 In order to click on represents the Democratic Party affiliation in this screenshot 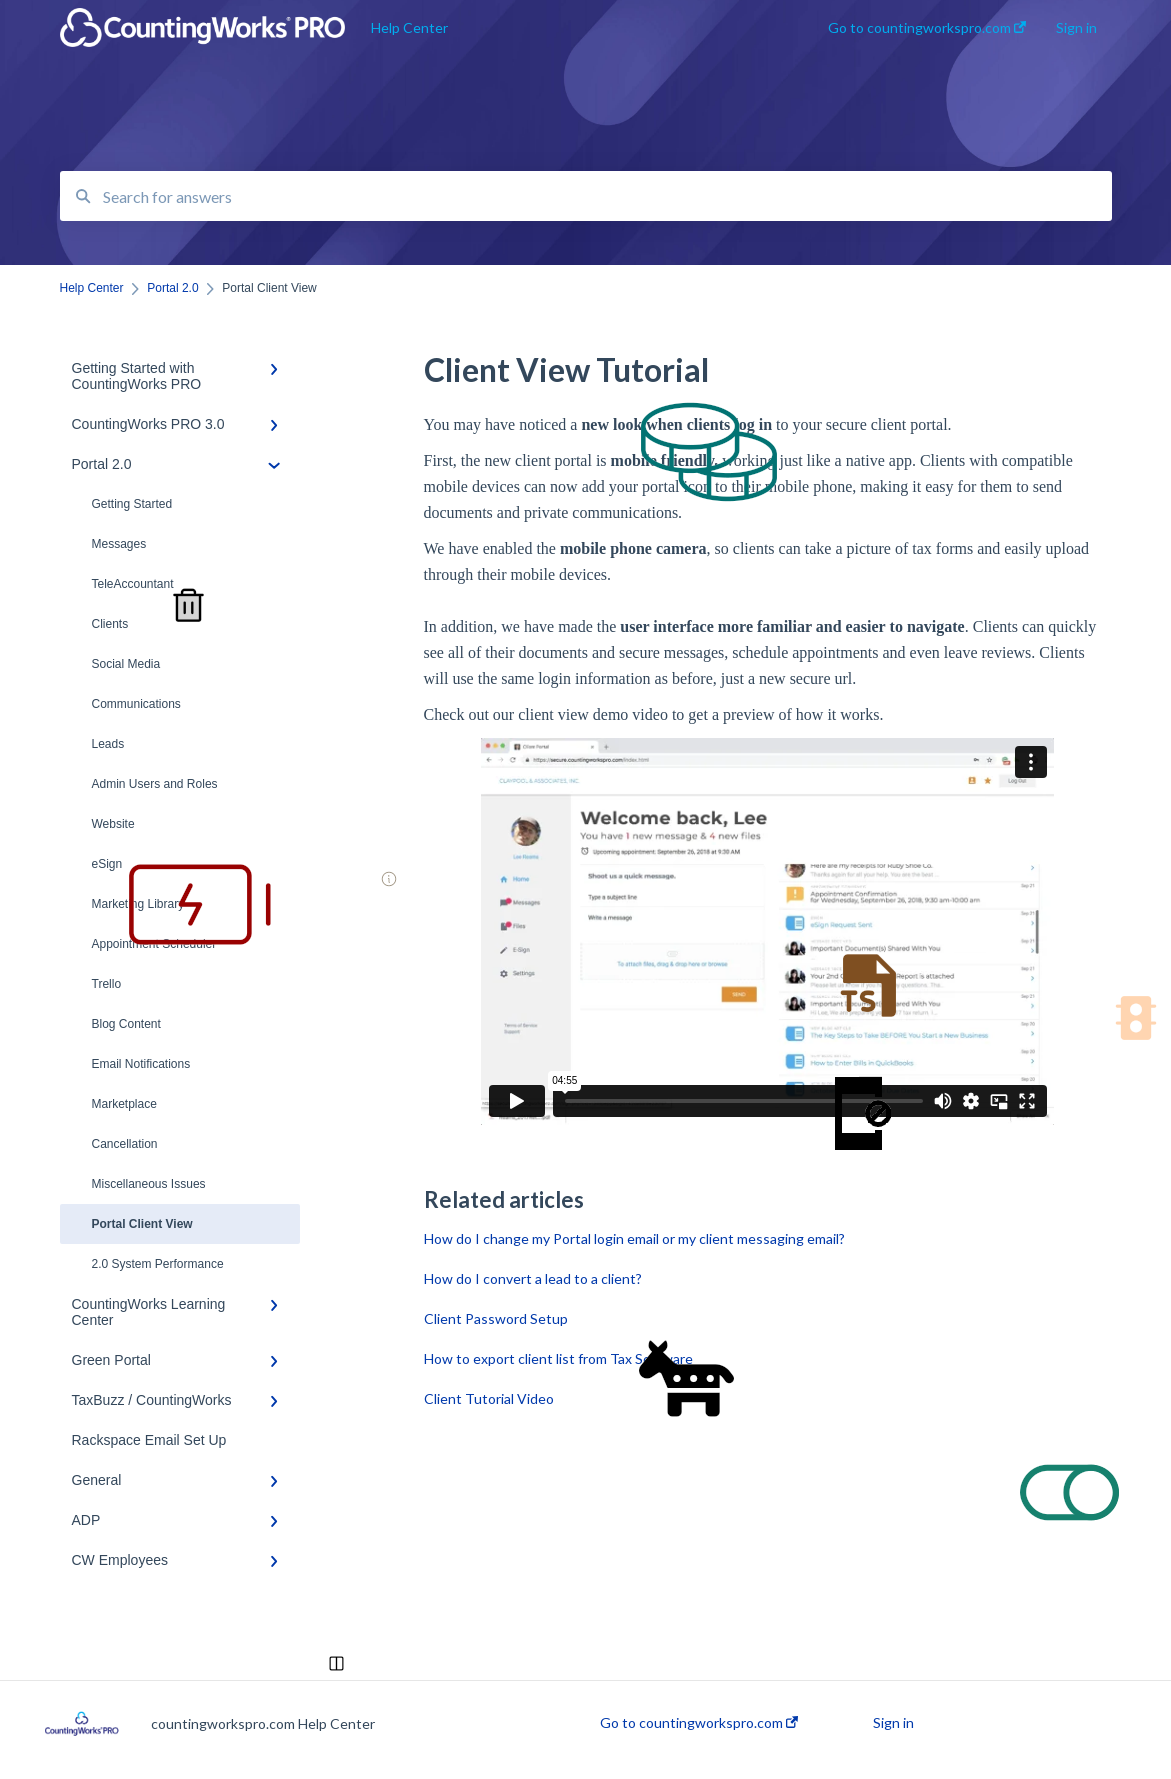, I will do `click(686, 1378)`.